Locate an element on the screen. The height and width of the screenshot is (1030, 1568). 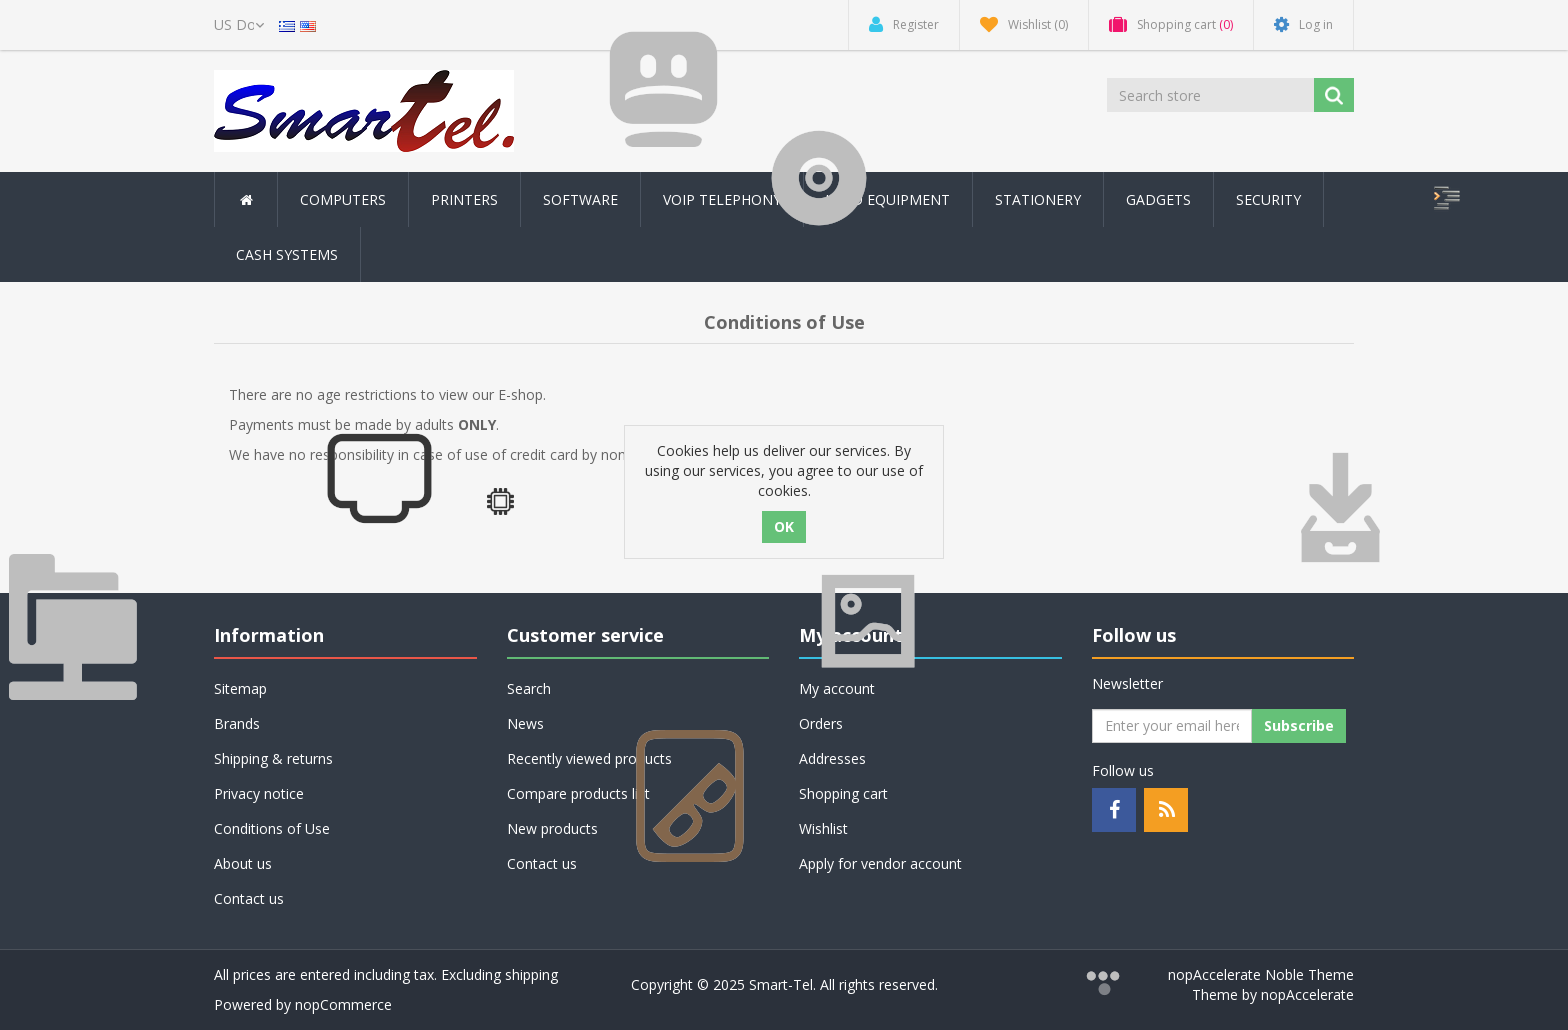
generic image file type indicator is located at coordinates (868, 621).